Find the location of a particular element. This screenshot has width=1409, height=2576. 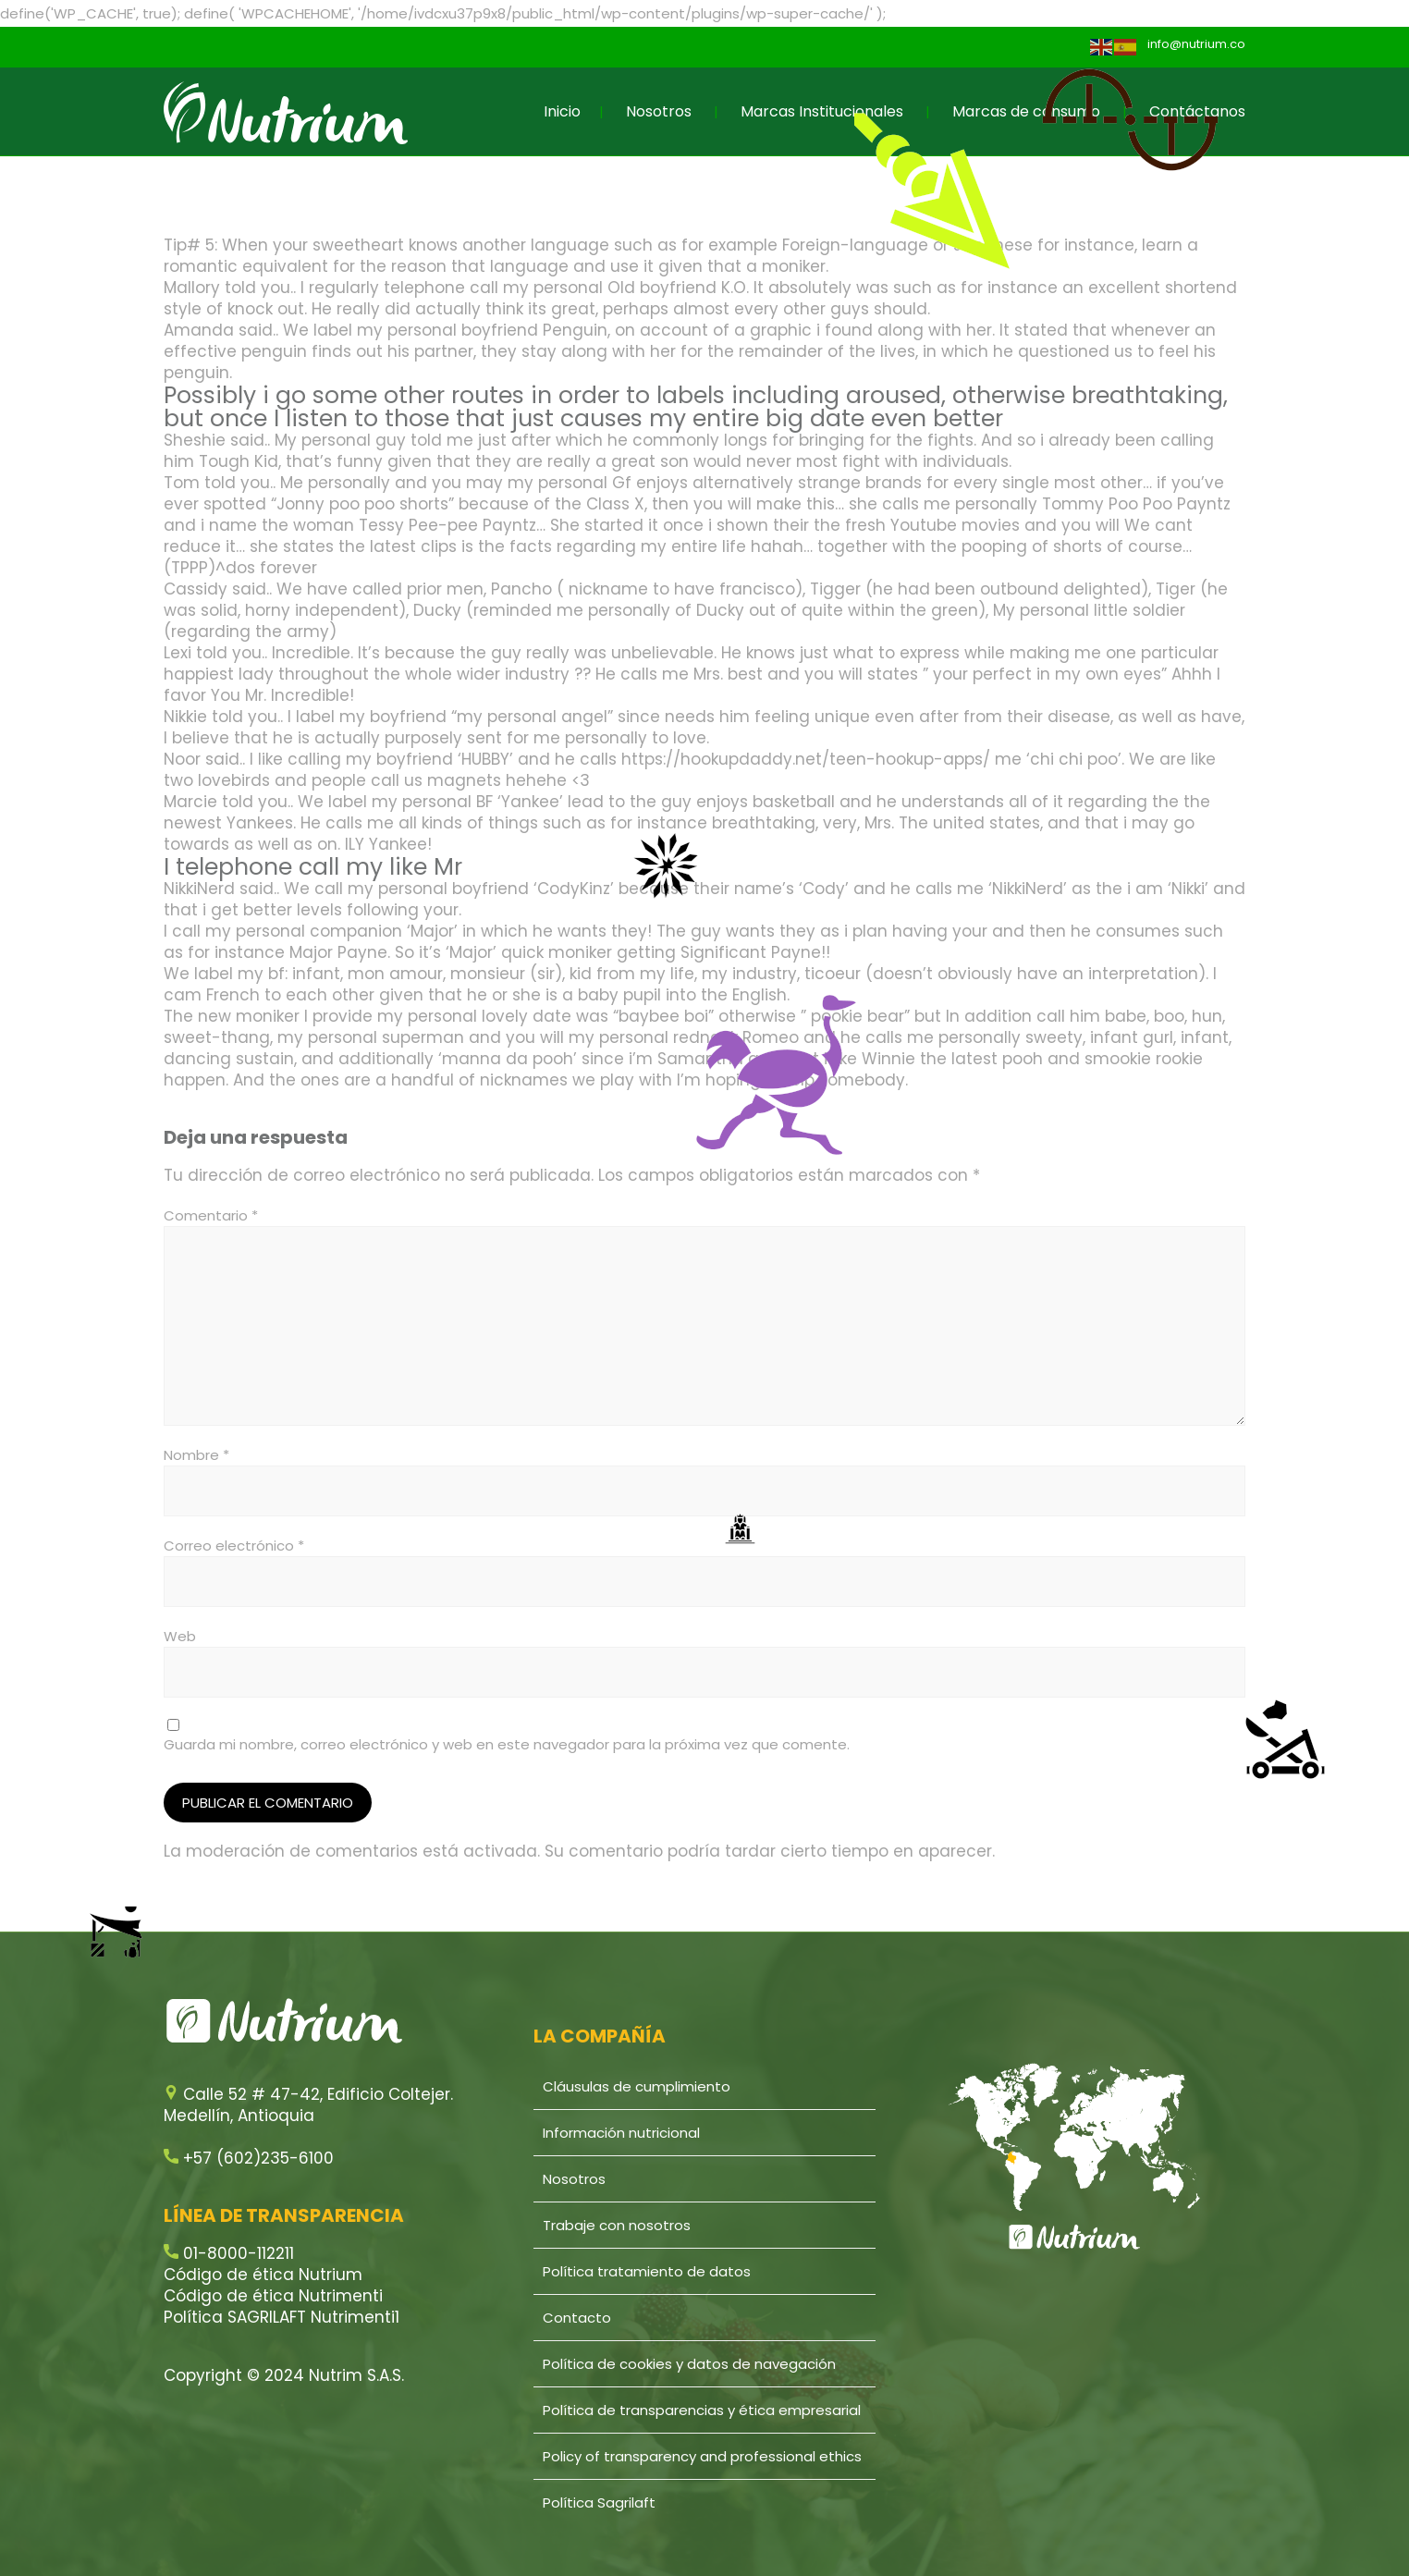

view diagram or flowchart is located at coordinates (1130, 119).